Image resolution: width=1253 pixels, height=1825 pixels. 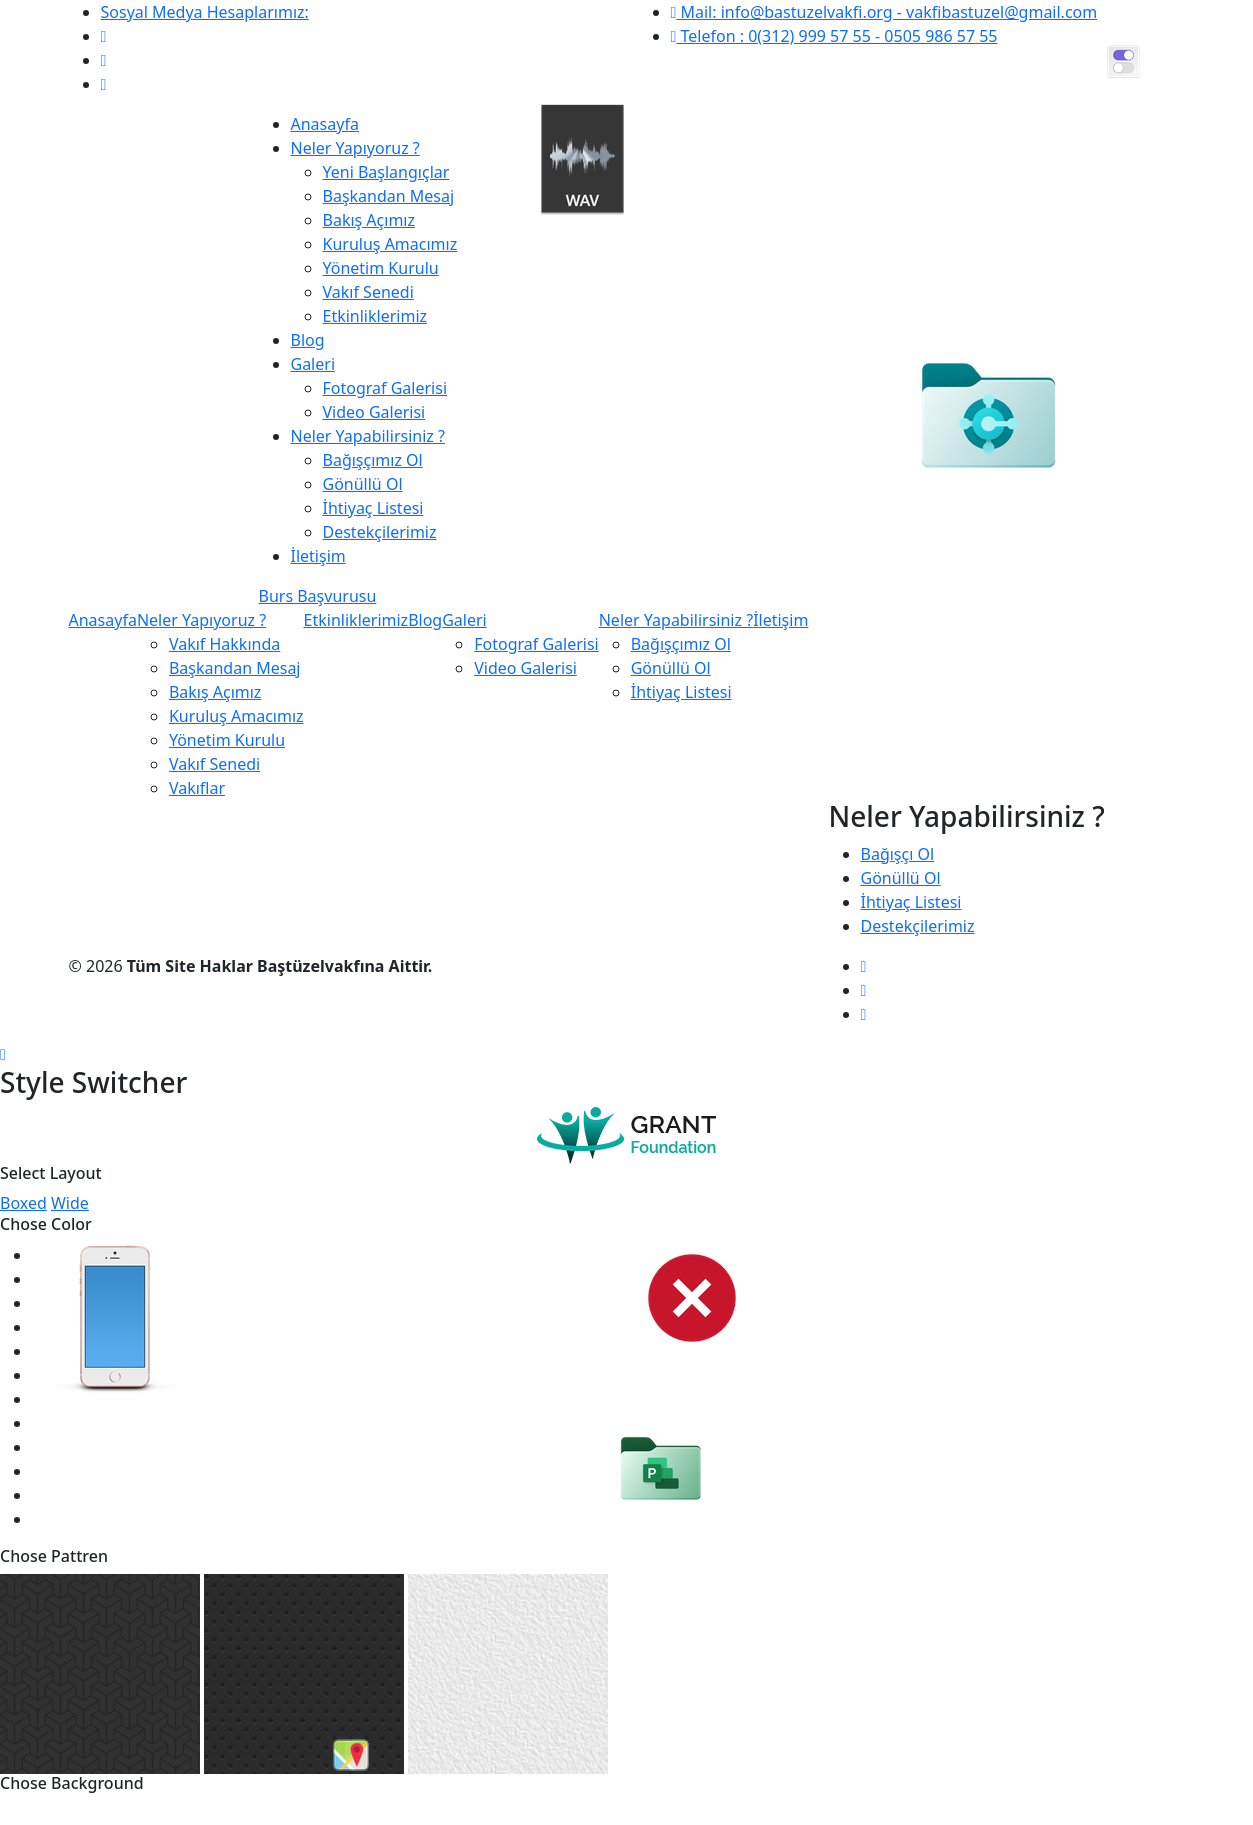 I want to click on iPhone SE device connected to your system, so click(x=115, y=1319).